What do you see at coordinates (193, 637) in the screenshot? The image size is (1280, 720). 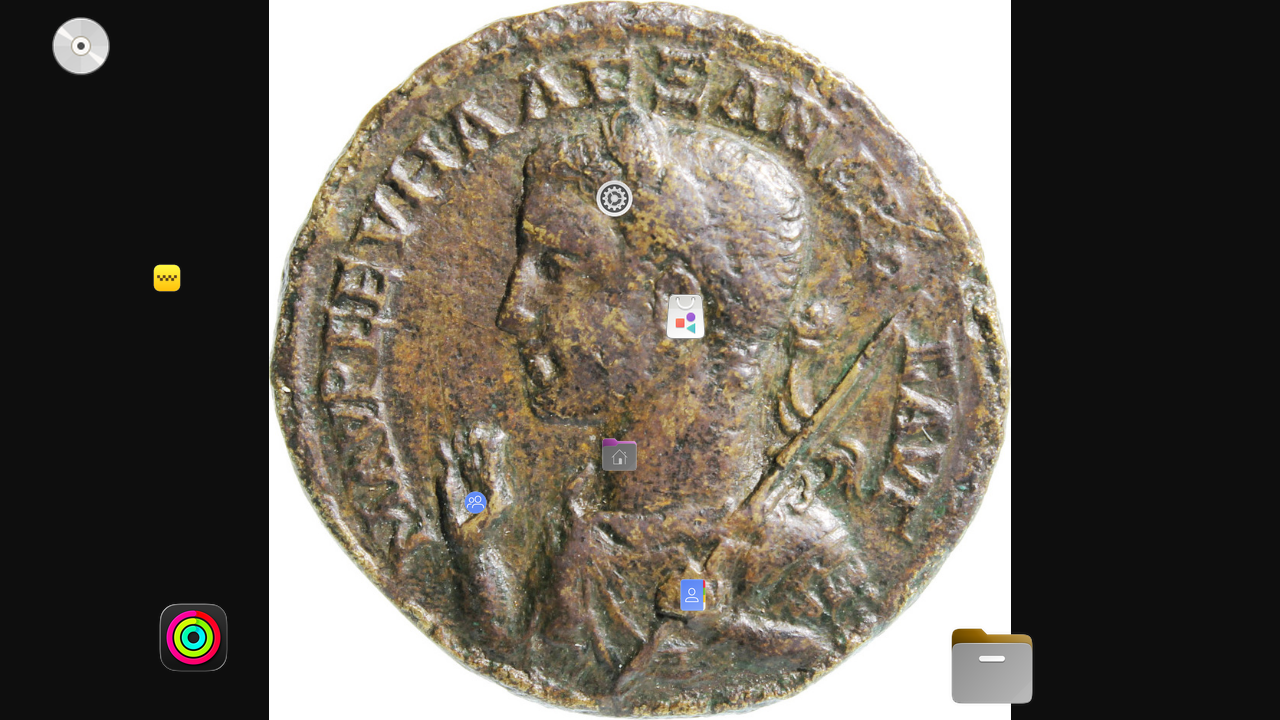 I see `open the fitness app` at bounding box center [193, 637].